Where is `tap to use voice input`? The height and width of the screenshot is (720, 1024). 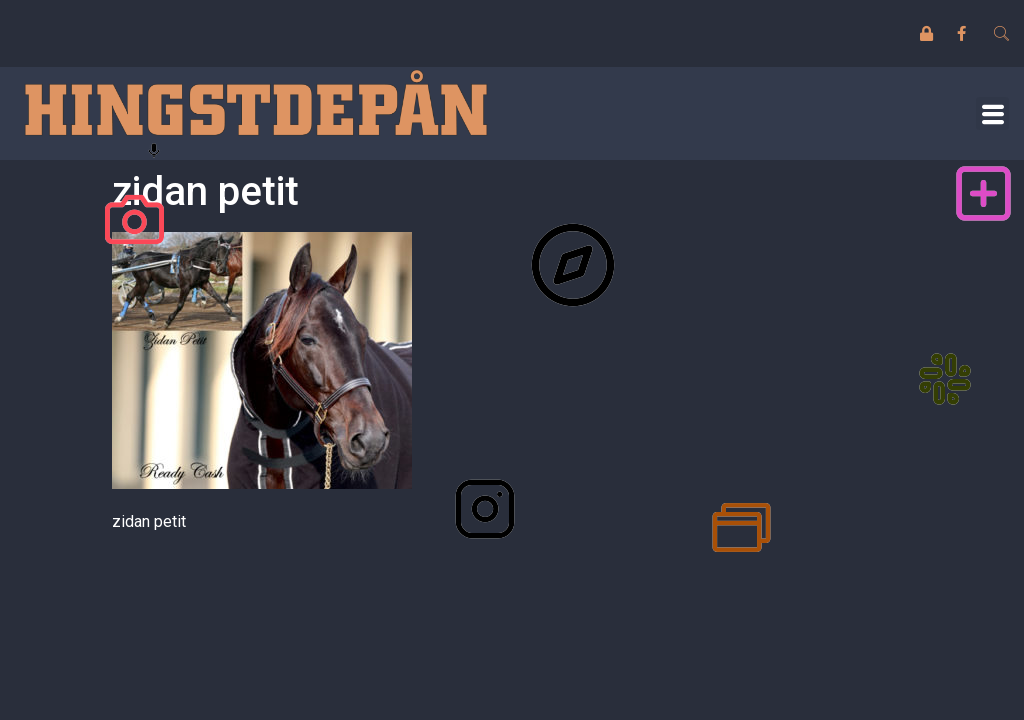 tap to use voice input is located at coordinates (154, 150).